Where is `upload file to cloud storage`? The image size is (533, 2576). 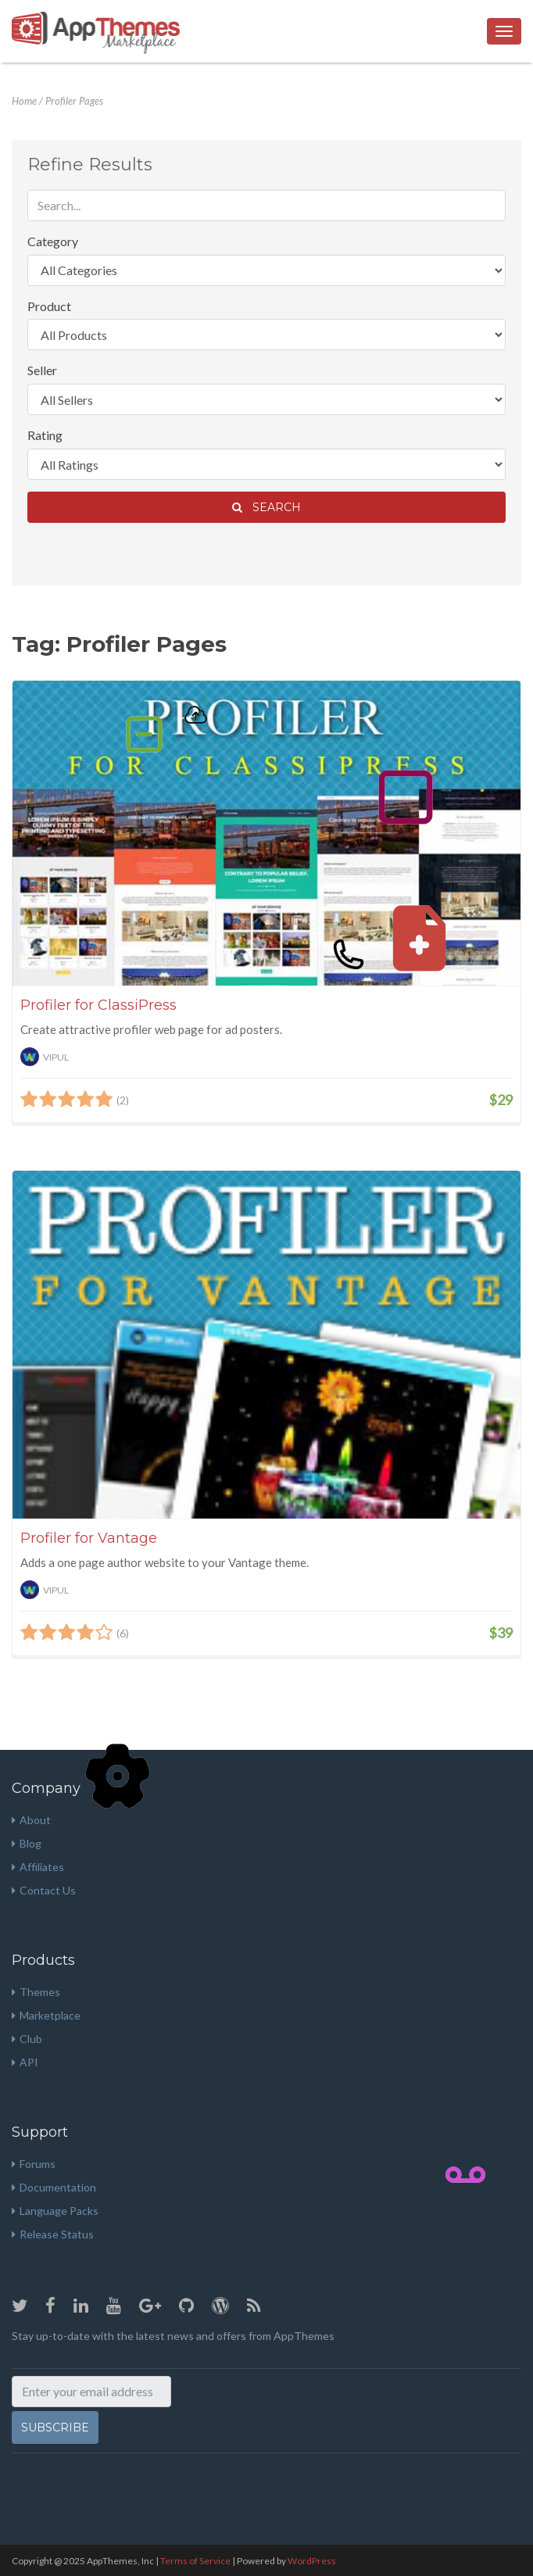
upload file to cloud storage is located at coordinates (195, 714).